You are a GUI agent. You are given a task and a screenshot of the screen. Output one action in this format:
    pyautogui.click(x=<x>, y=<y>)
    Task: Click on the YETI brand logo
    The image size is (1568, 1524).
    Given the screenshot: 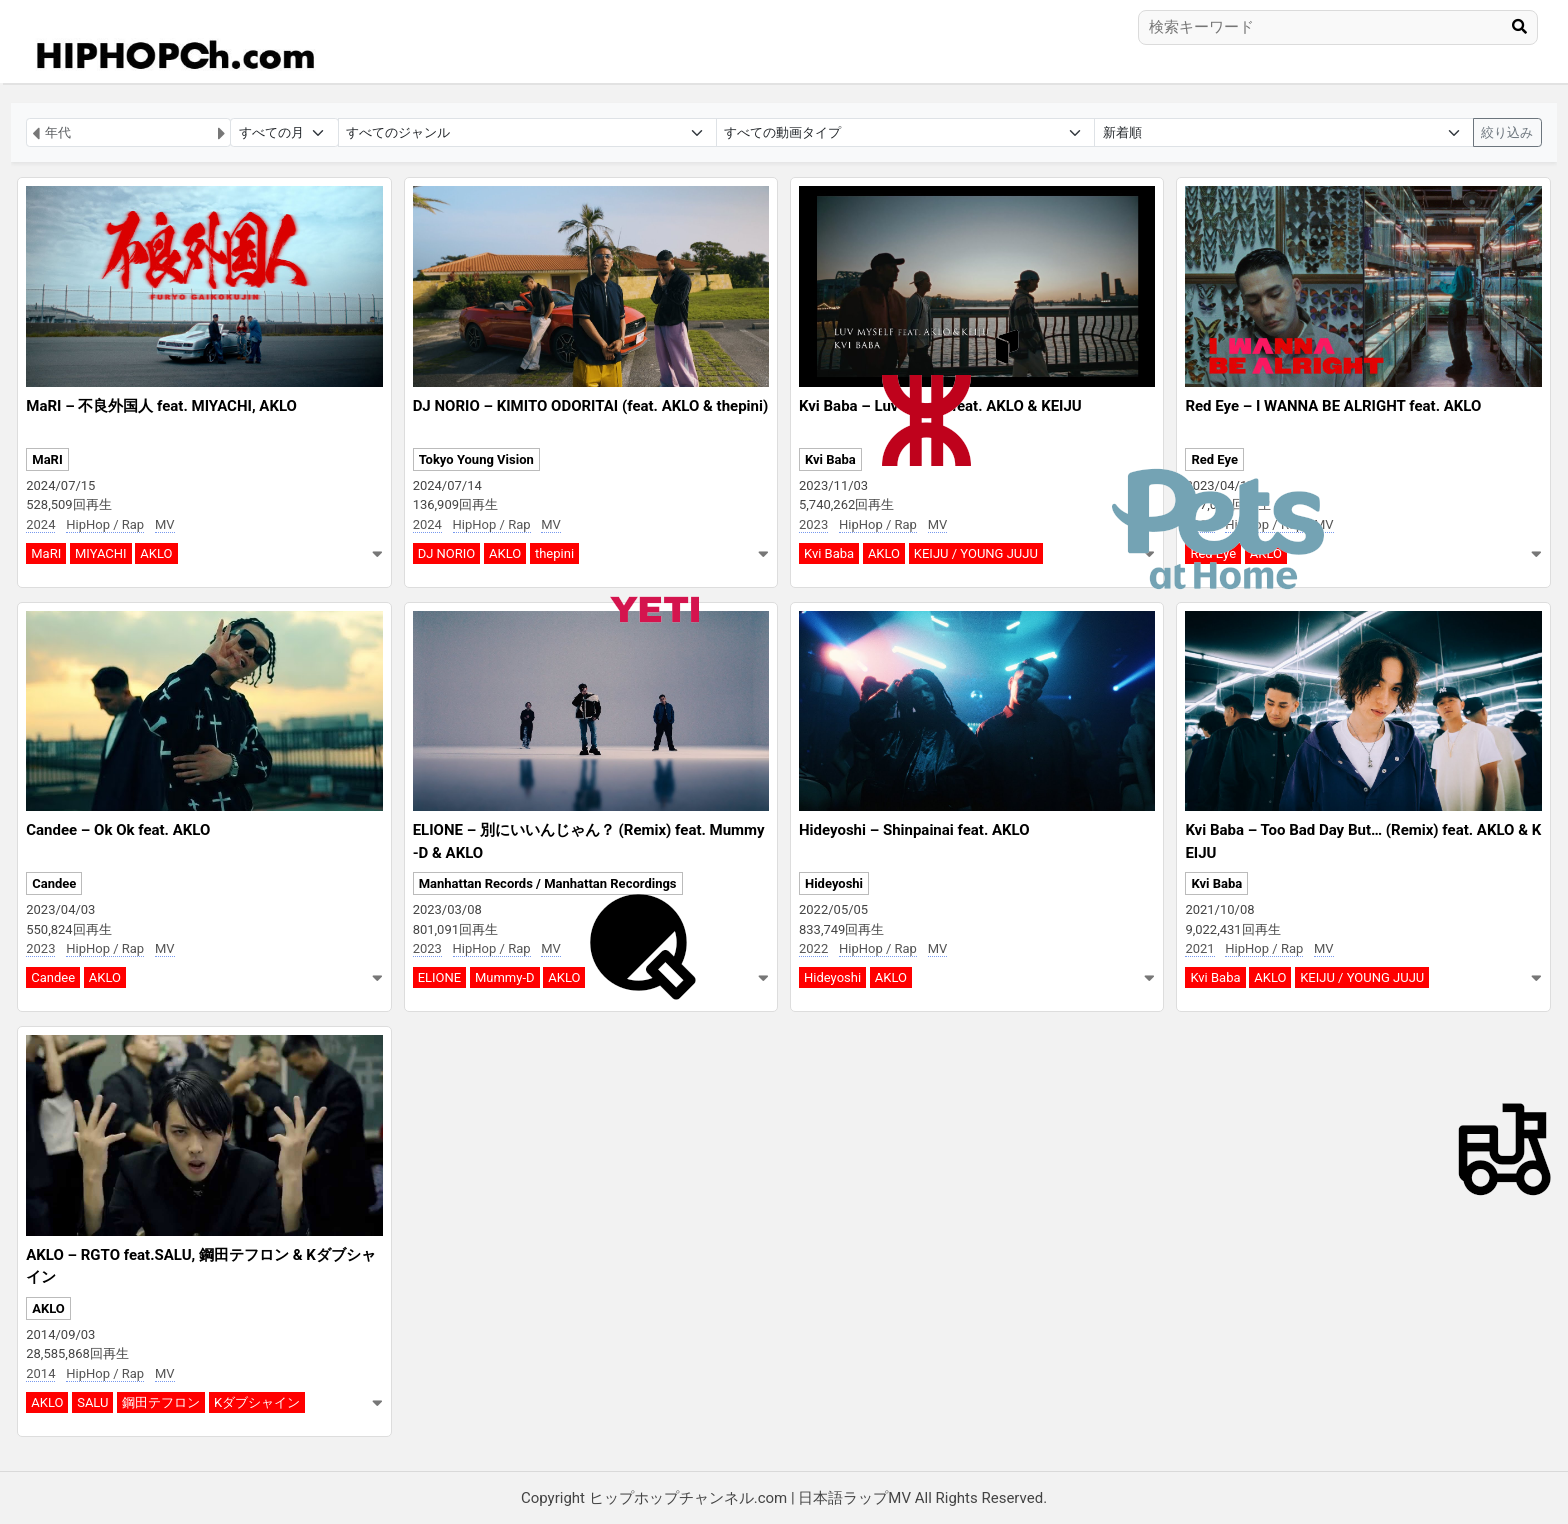 What is the action you would take?
    pyautogui.click(x=654, y=609)
    